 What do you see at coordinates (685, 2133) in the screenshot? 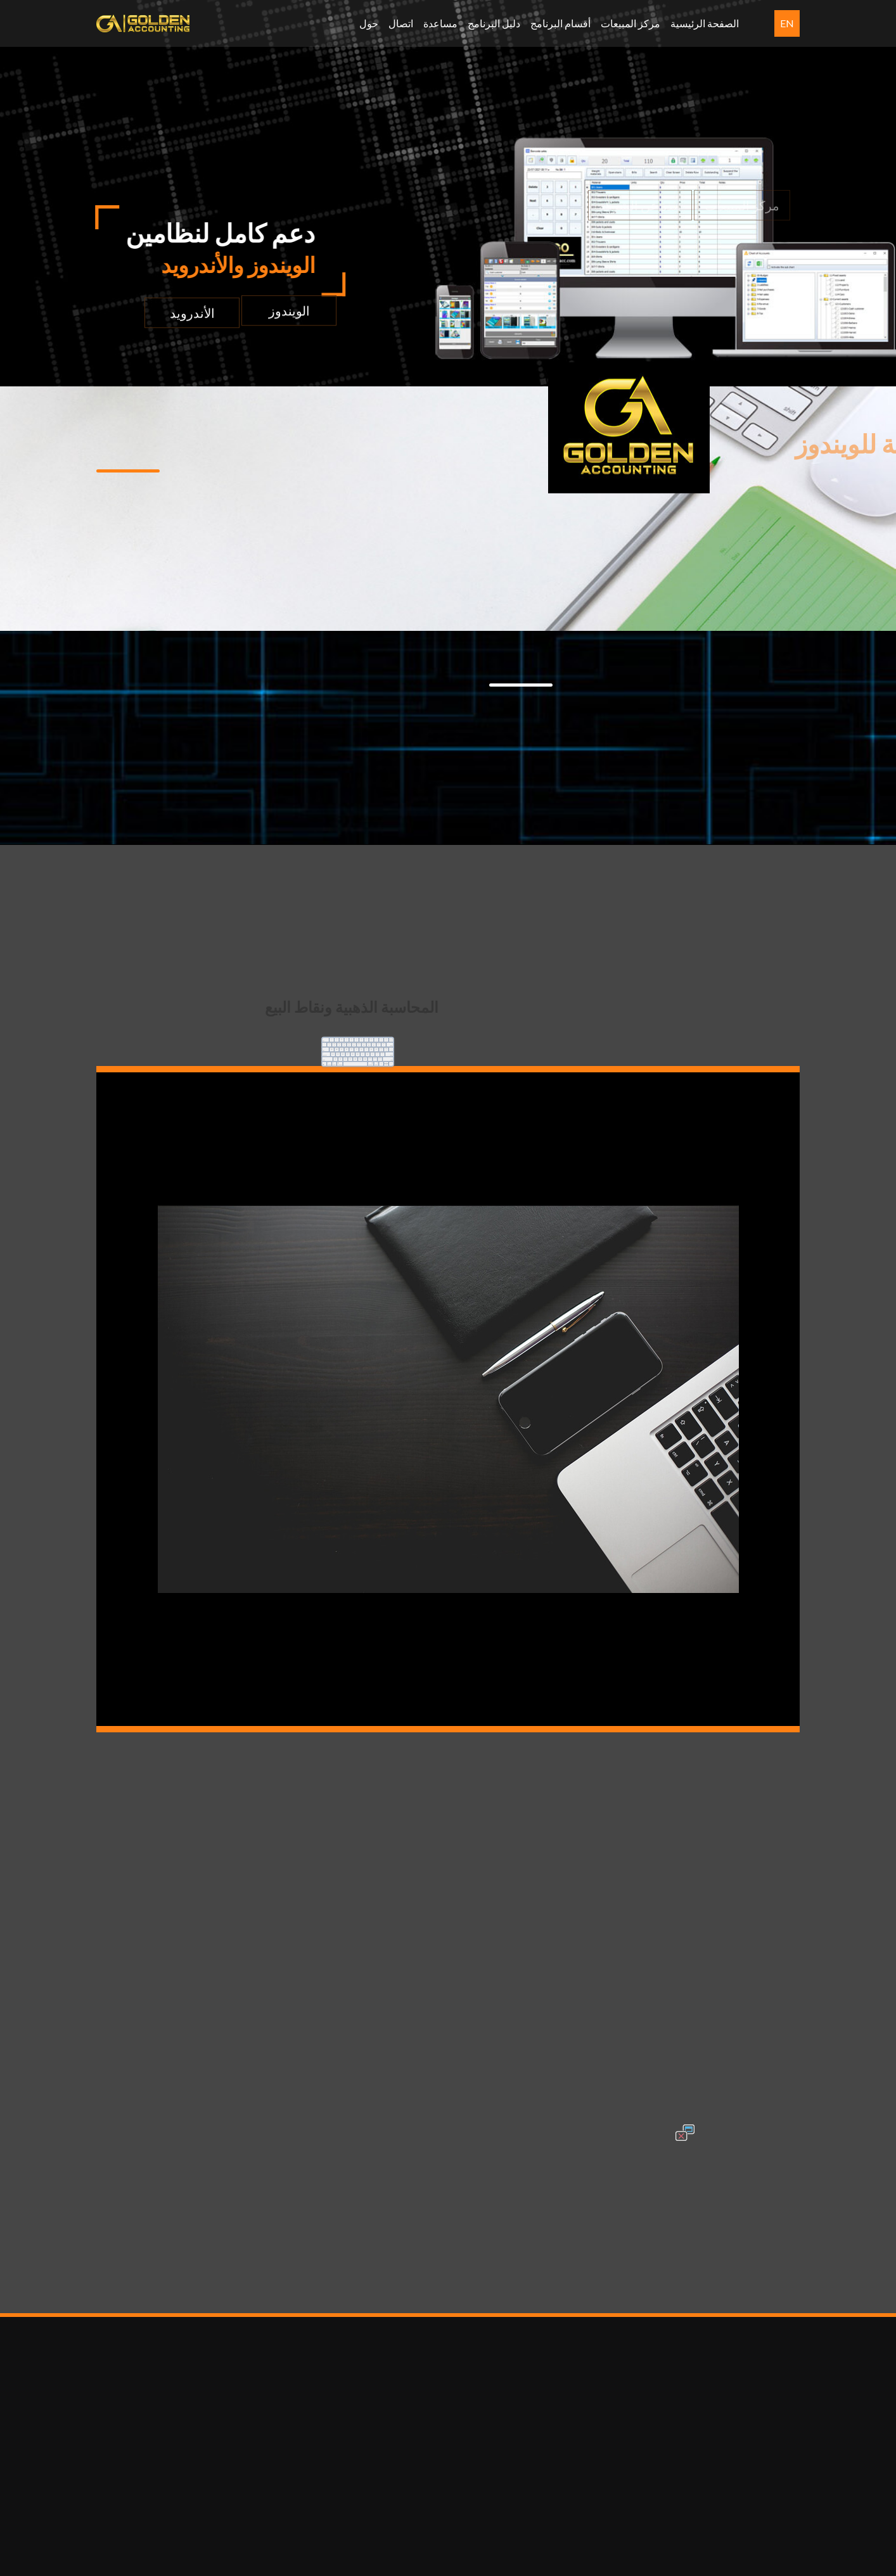
I see `disconnect or shut down external display` at bounding box center [685, 2133].